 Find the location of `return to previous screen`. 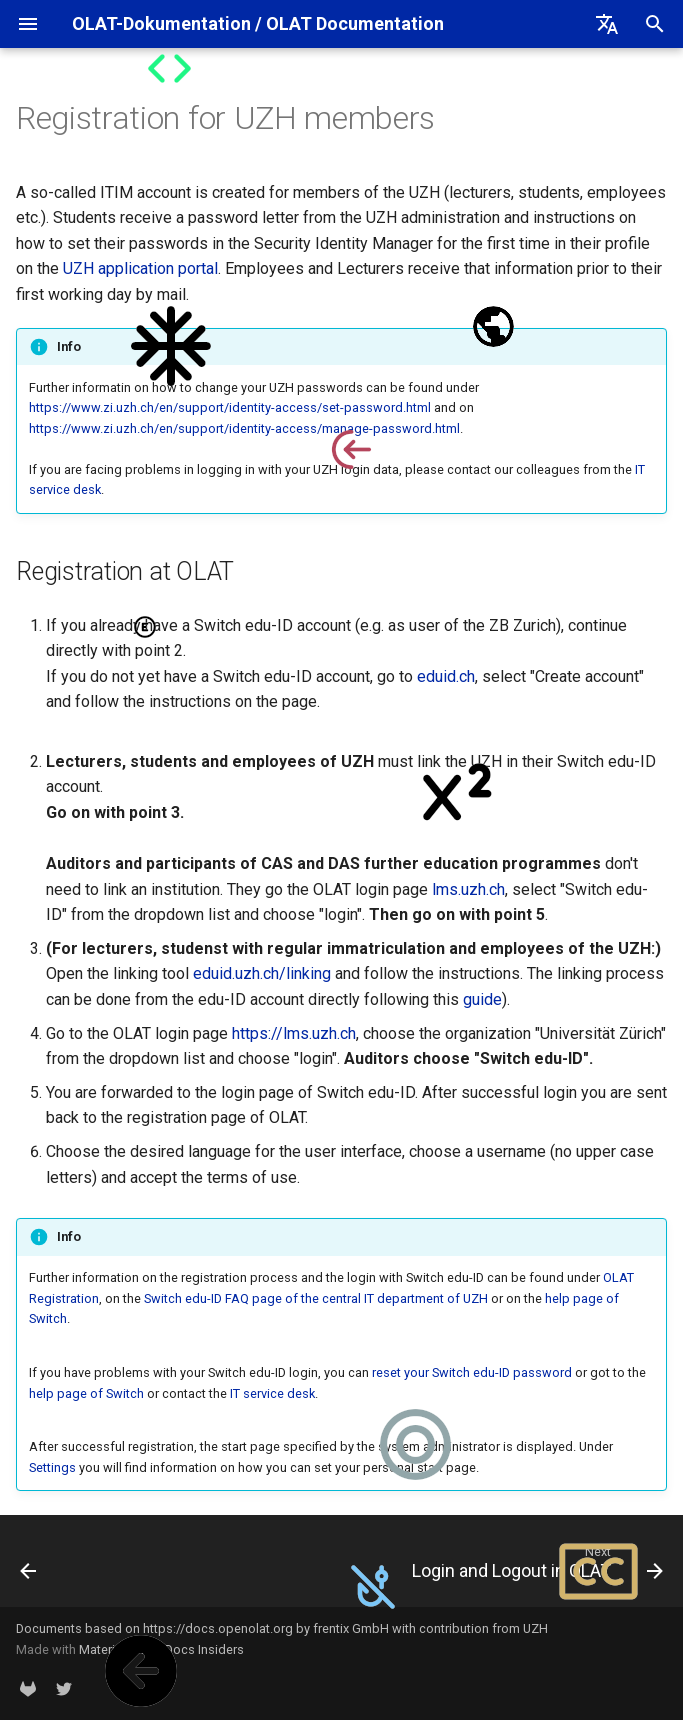

return to previous screen is located at coordinates (351, 449).